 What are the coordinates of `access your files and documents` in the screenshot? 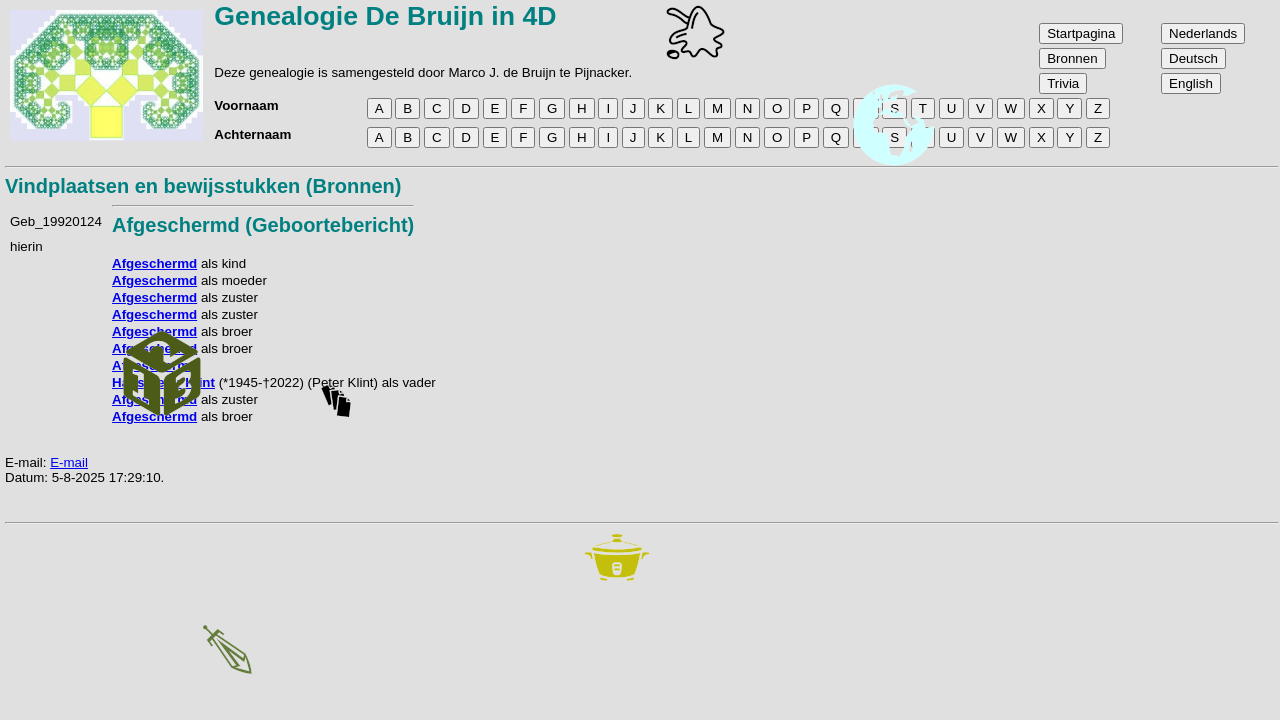 It's located at (336, 401).